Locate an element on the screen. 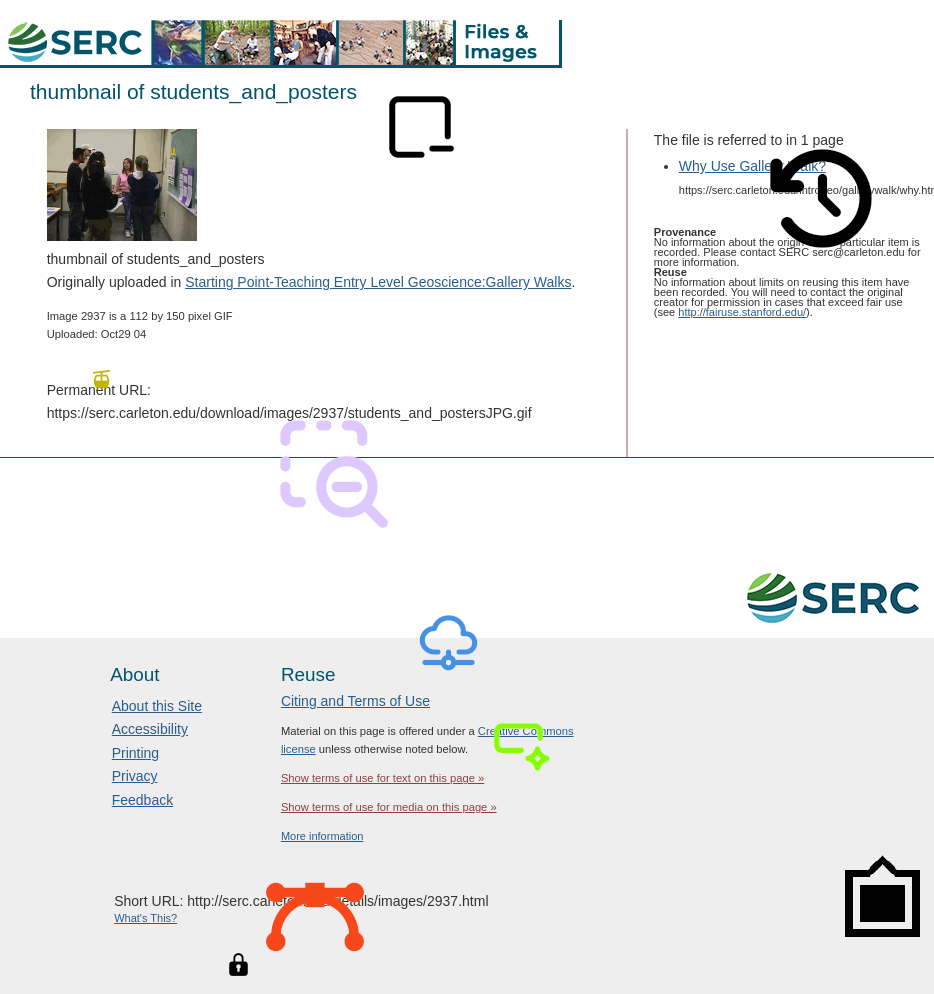 Image resolution: width=934 pixels, height=994 pixels. enable AI-assisted text input is located at coordinates (518, 739).